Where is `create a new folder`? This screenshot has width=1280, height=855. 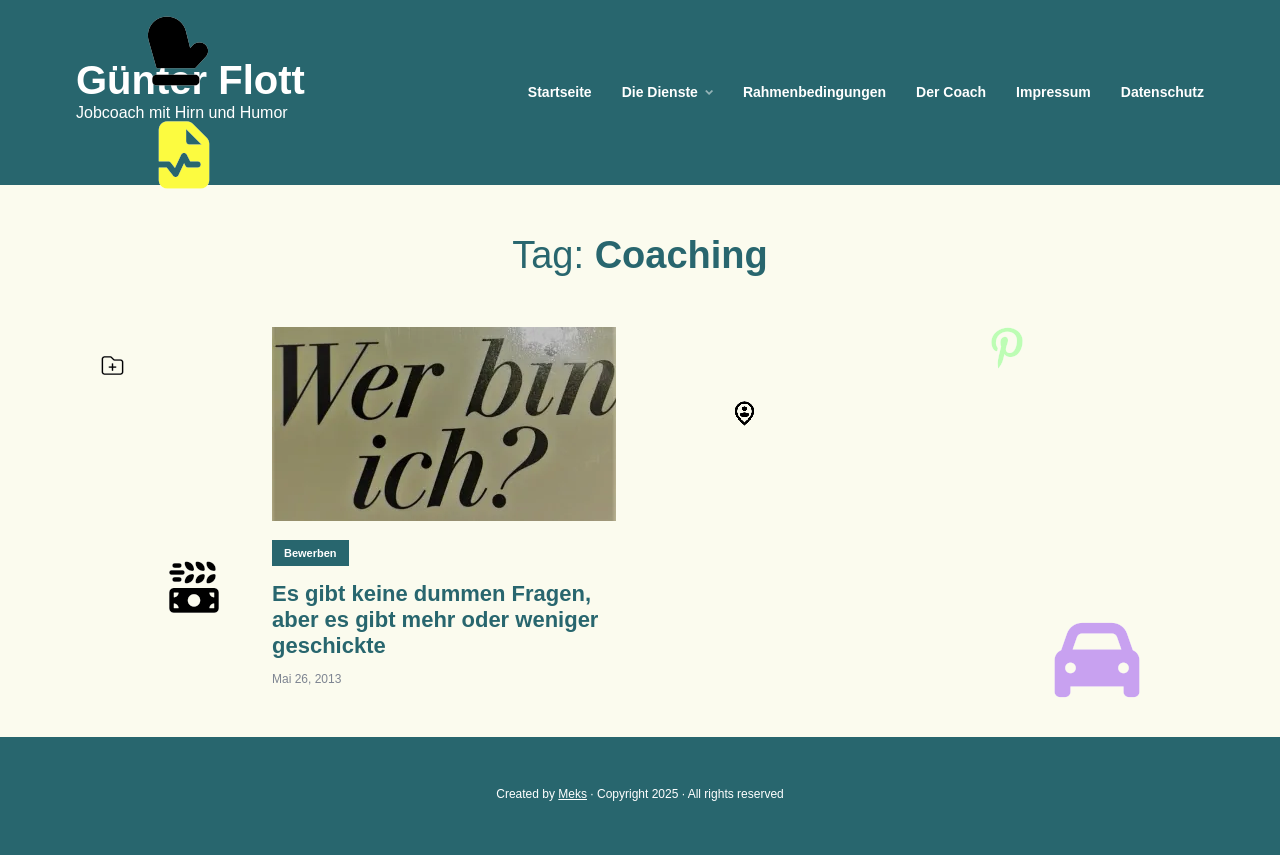 create a new folder is located at coordinates (112, 365).